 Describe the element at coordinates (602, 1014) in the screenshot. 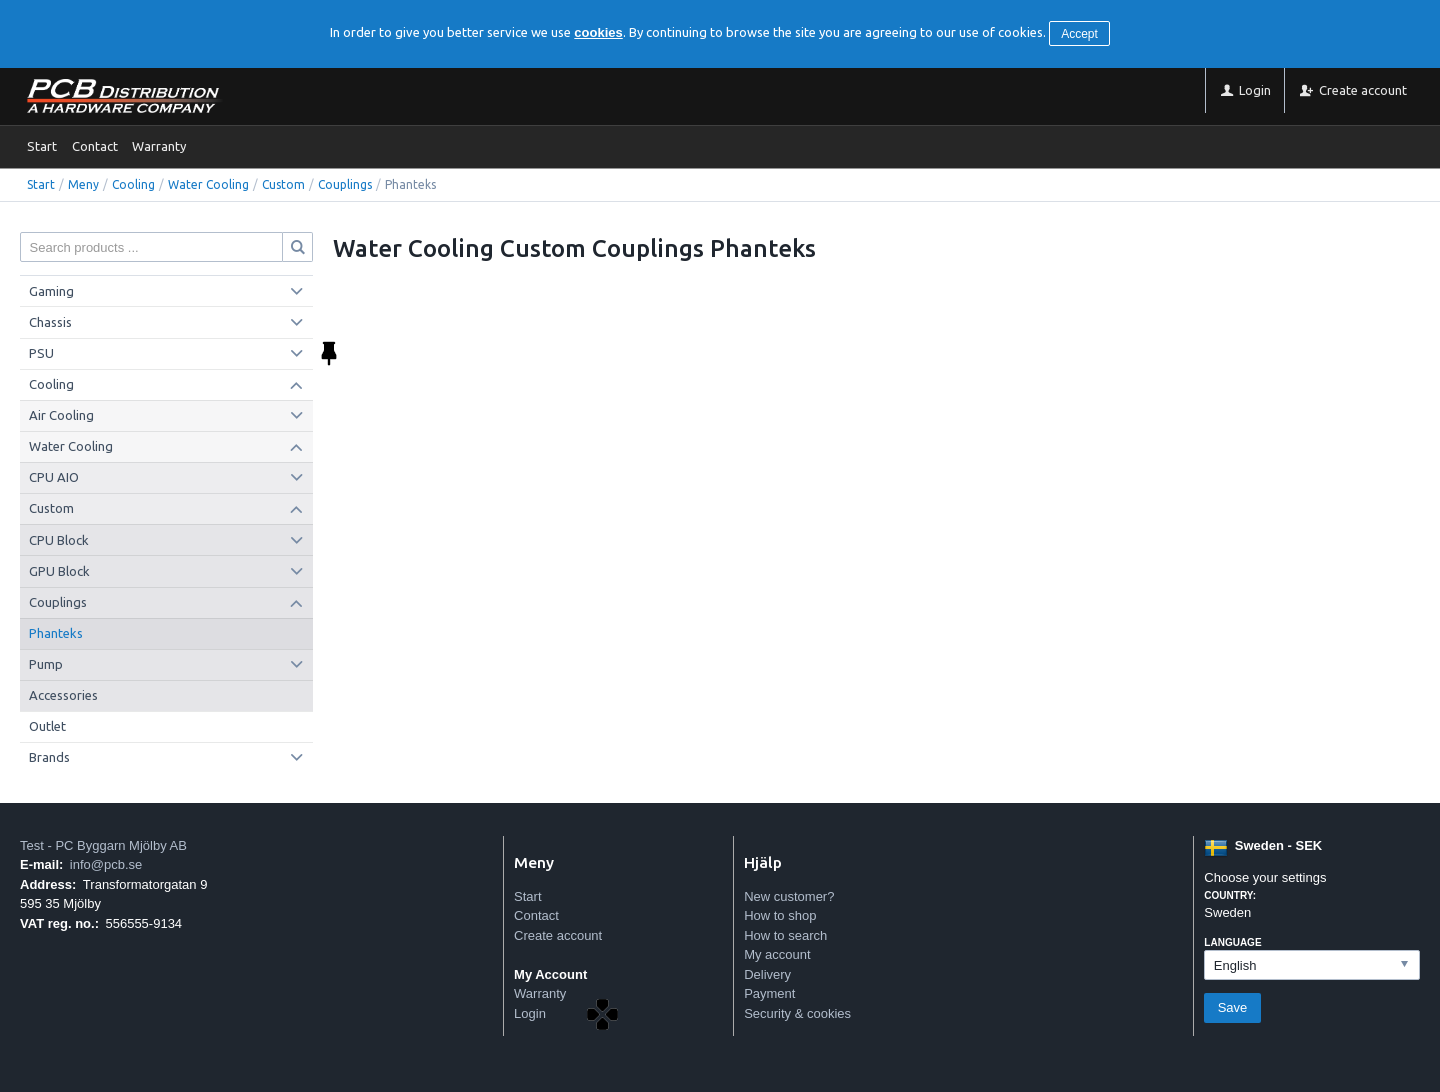

I see `open gaming or game center` at that location.